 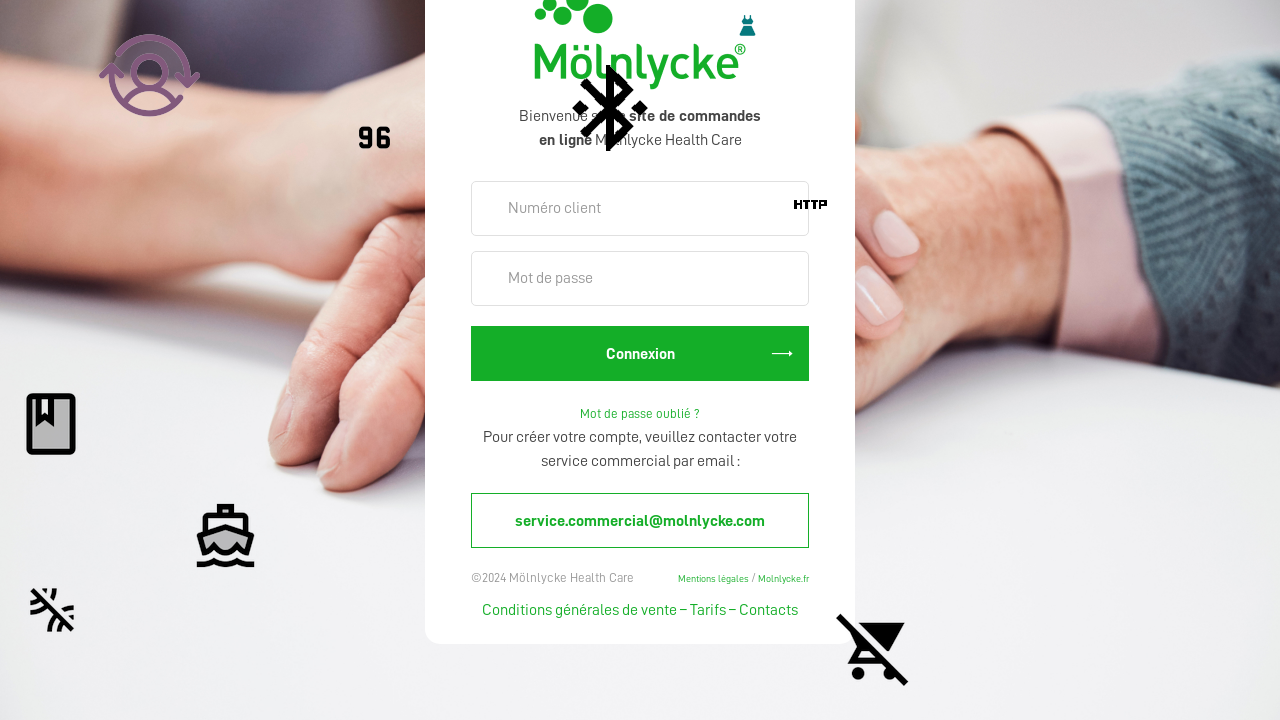 What do you see at coordinates (610, 108) in the screenshot?
I see `indicates bluetooth is connected to a device` at bounding box center [610, 108].